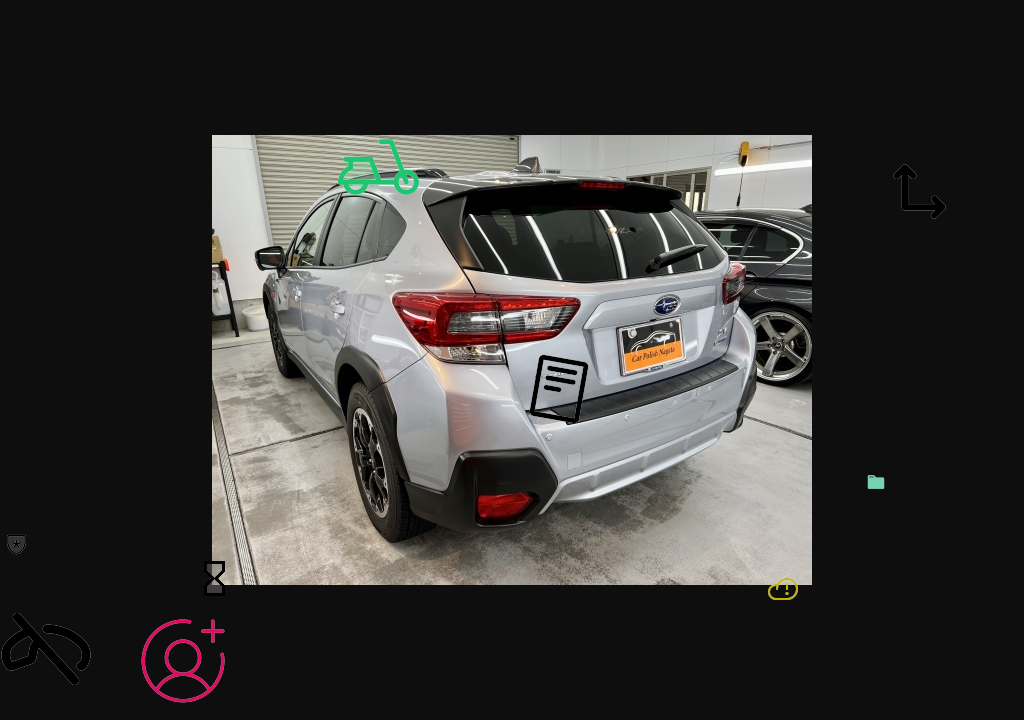 The width and height of the screenshot is (1024, 720). I want to click on indicates a process is waiting or pending, so click(214, 578).